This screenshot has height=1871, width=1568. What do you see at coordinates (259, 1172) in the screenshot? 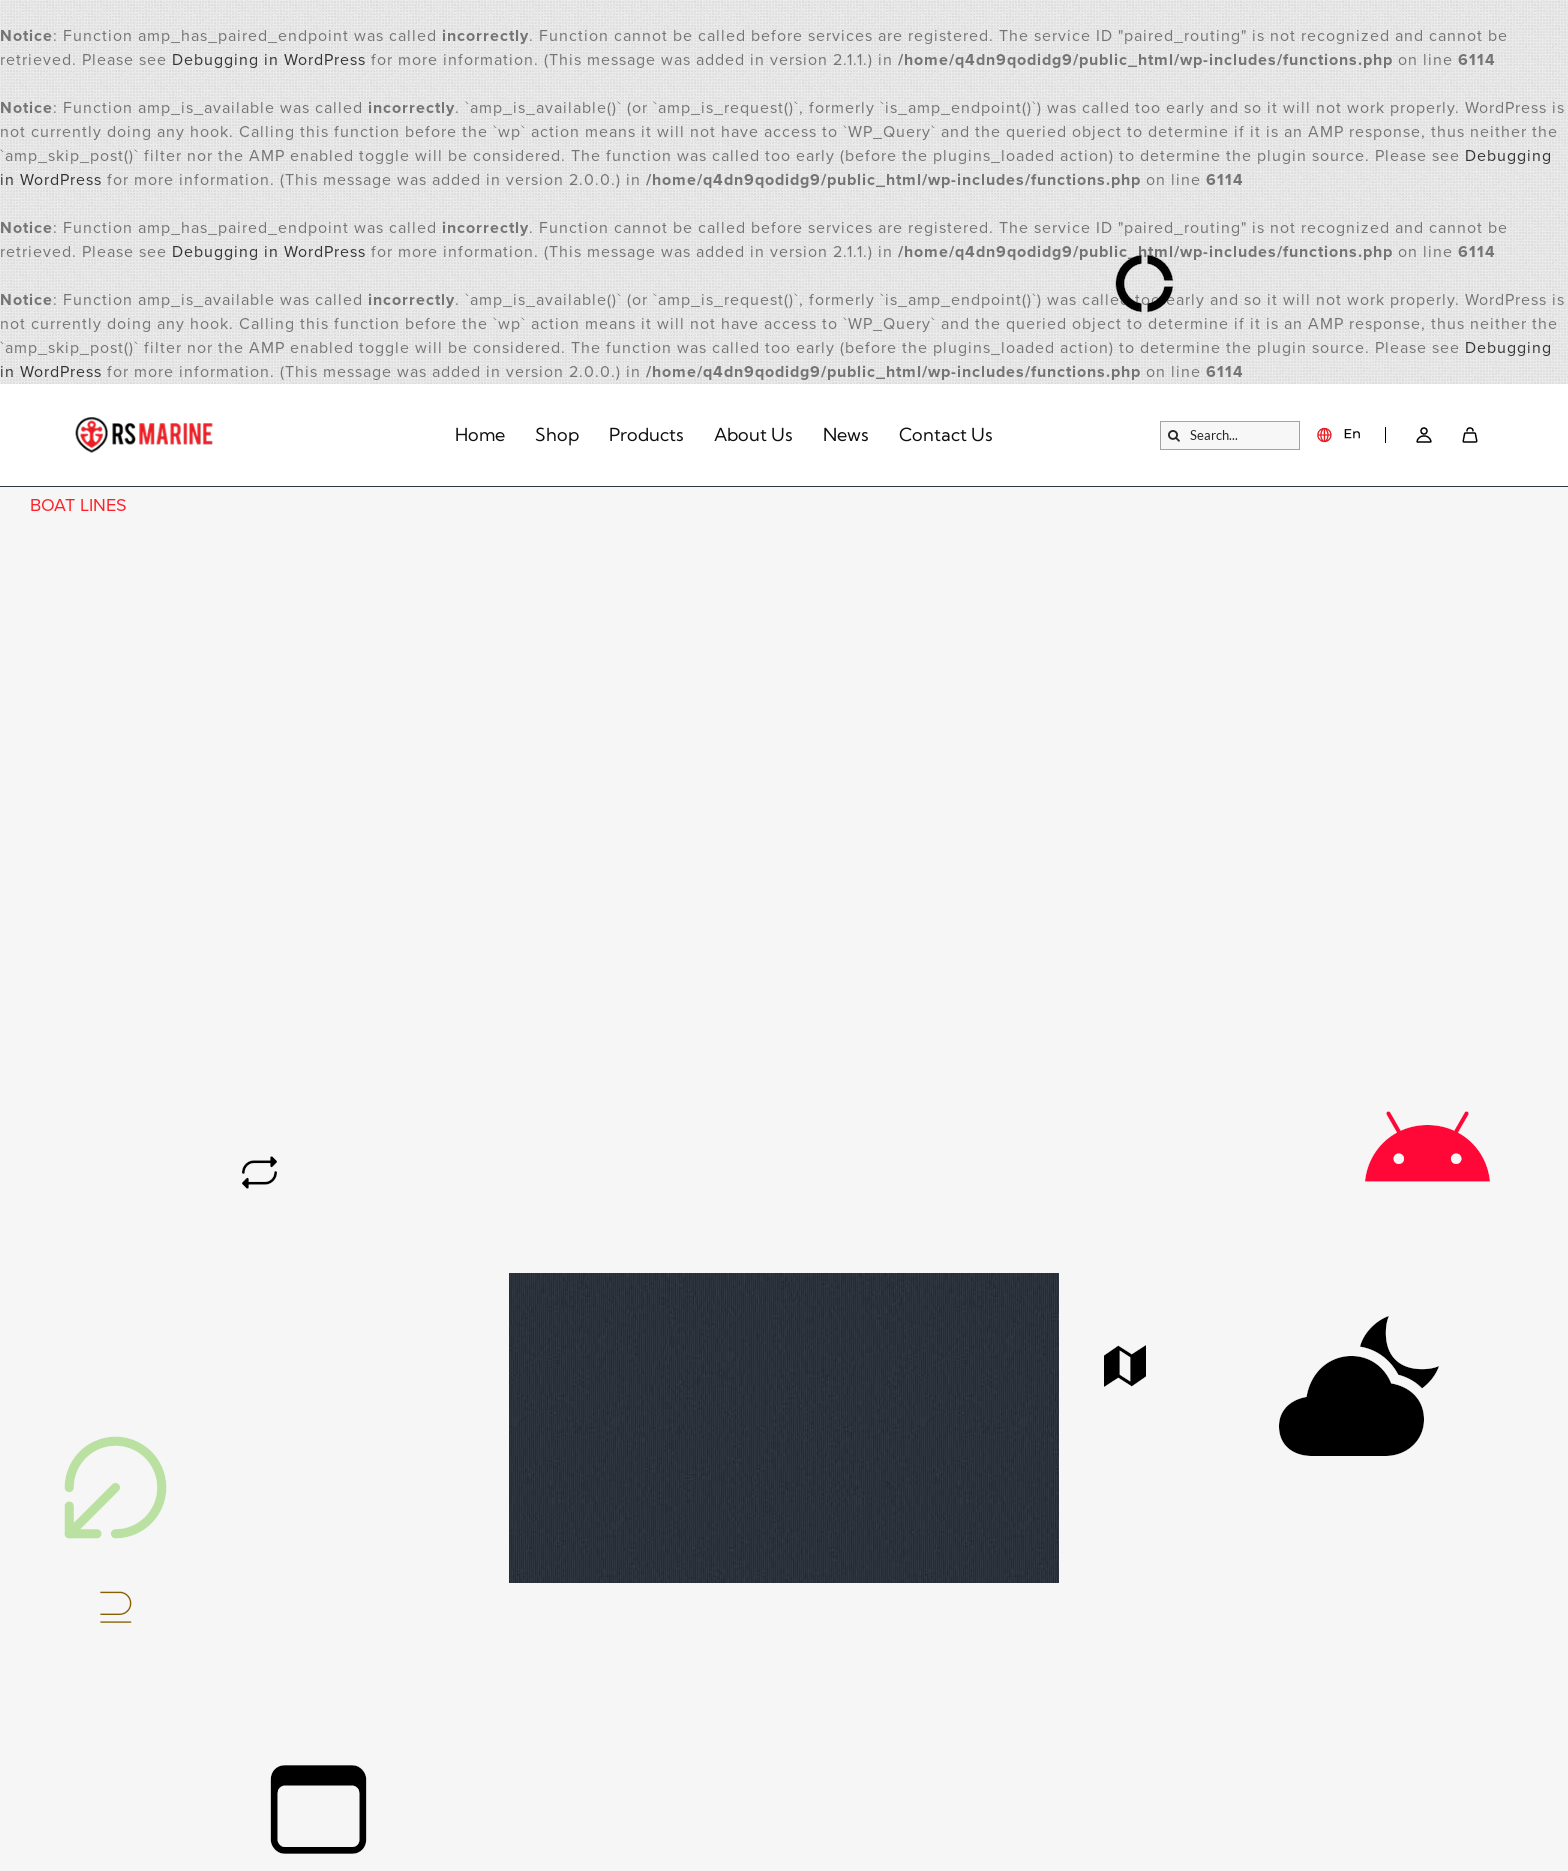
I see `enable repeat mode for media playback` at bounding box center [259, 1172].